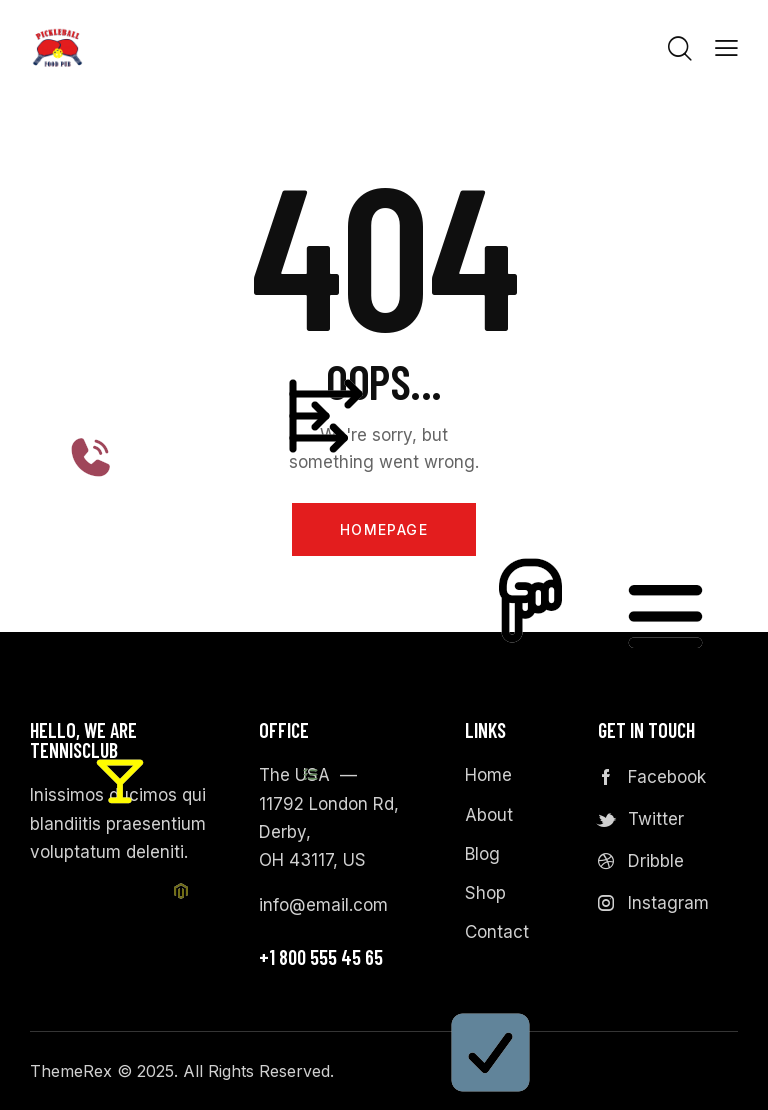 This screenshot has height=1110, width=768. I want to click on magento e-commerce platform logo, so click(181, 891).